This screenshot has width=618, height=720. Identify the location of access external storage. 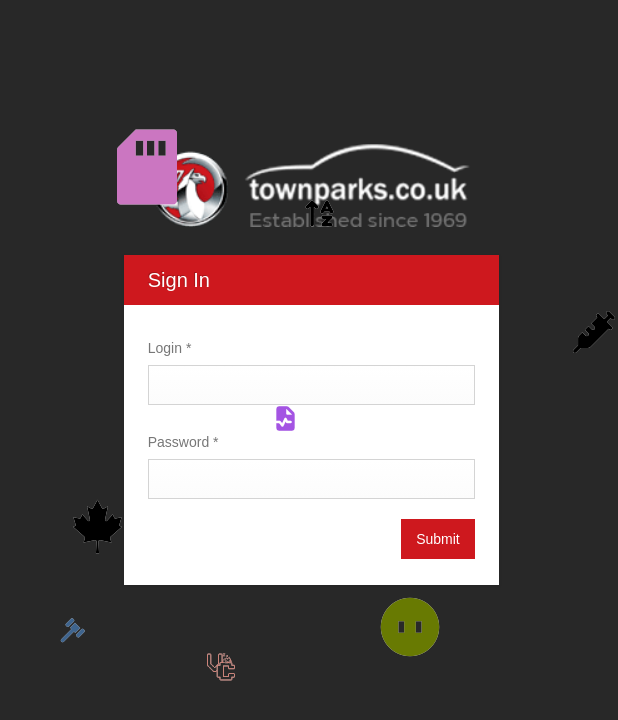
(147, 167).